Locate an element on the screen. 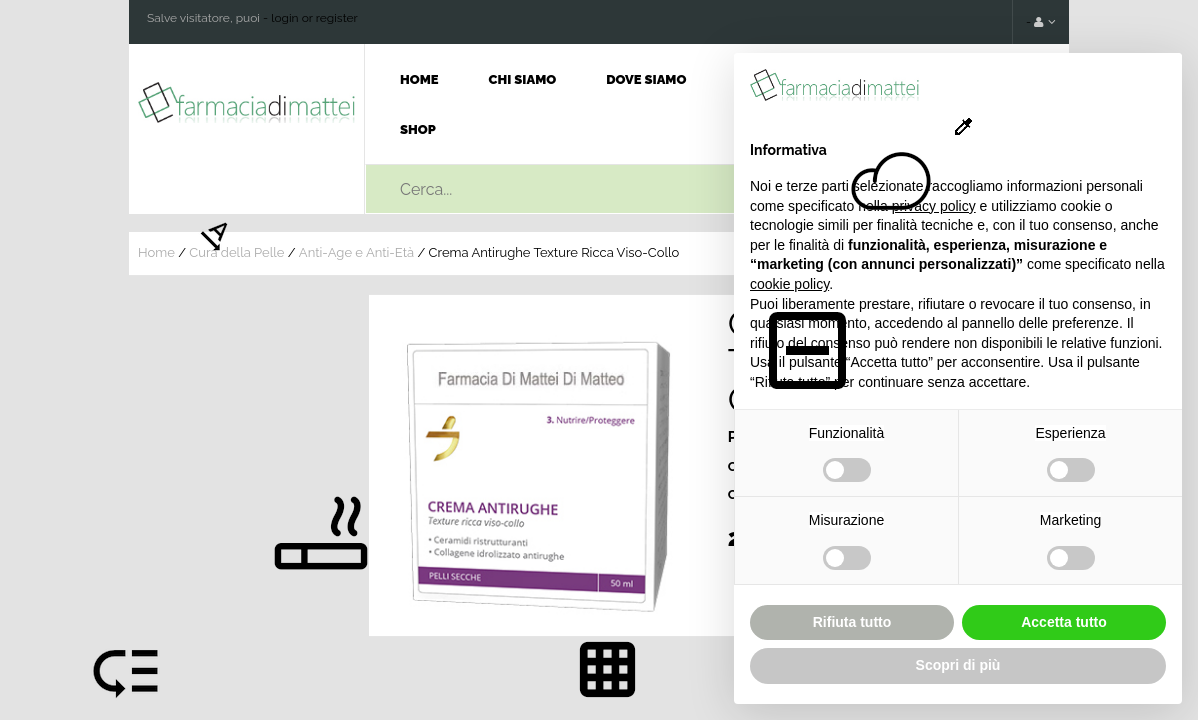 The height and width of the screenshot is (720, 1198). move item to lower priority in a list is located at coordinates (125, 672).